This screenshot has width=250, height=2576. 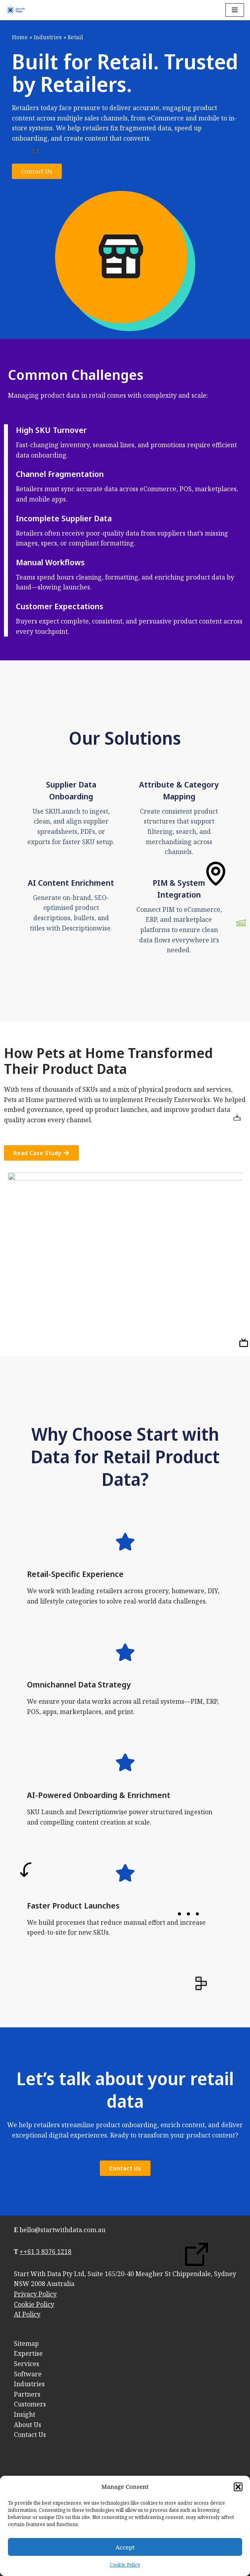 I want to click on open Replit coding environment, so click(x=200, y=1983).